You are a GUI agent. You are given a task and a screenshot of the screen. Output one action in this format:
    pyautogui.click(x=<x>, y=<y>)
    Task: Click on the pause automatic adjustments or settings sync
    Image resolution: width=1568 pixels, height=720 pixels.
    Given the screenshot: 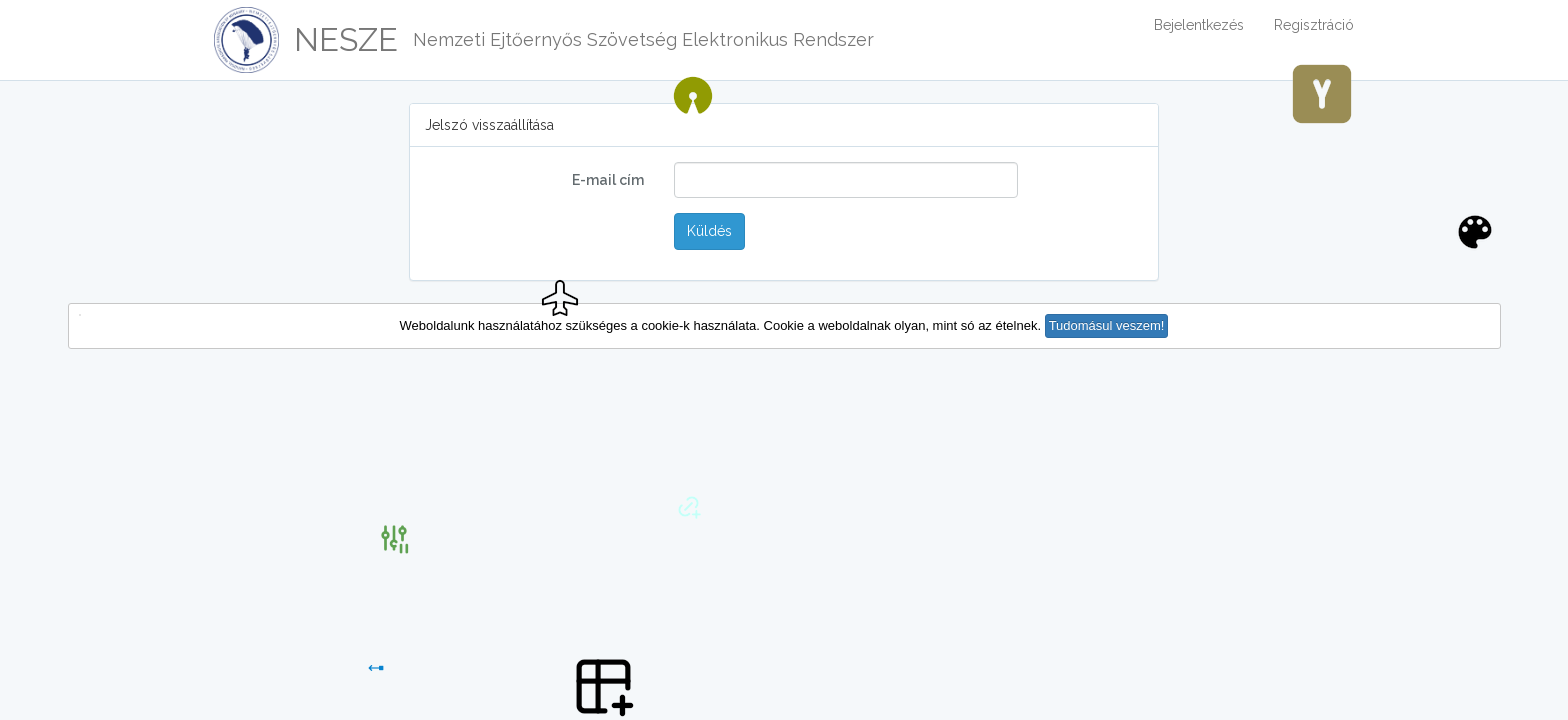 What is the action you would take?
    pyautogui.click(x=394, y=538)
    